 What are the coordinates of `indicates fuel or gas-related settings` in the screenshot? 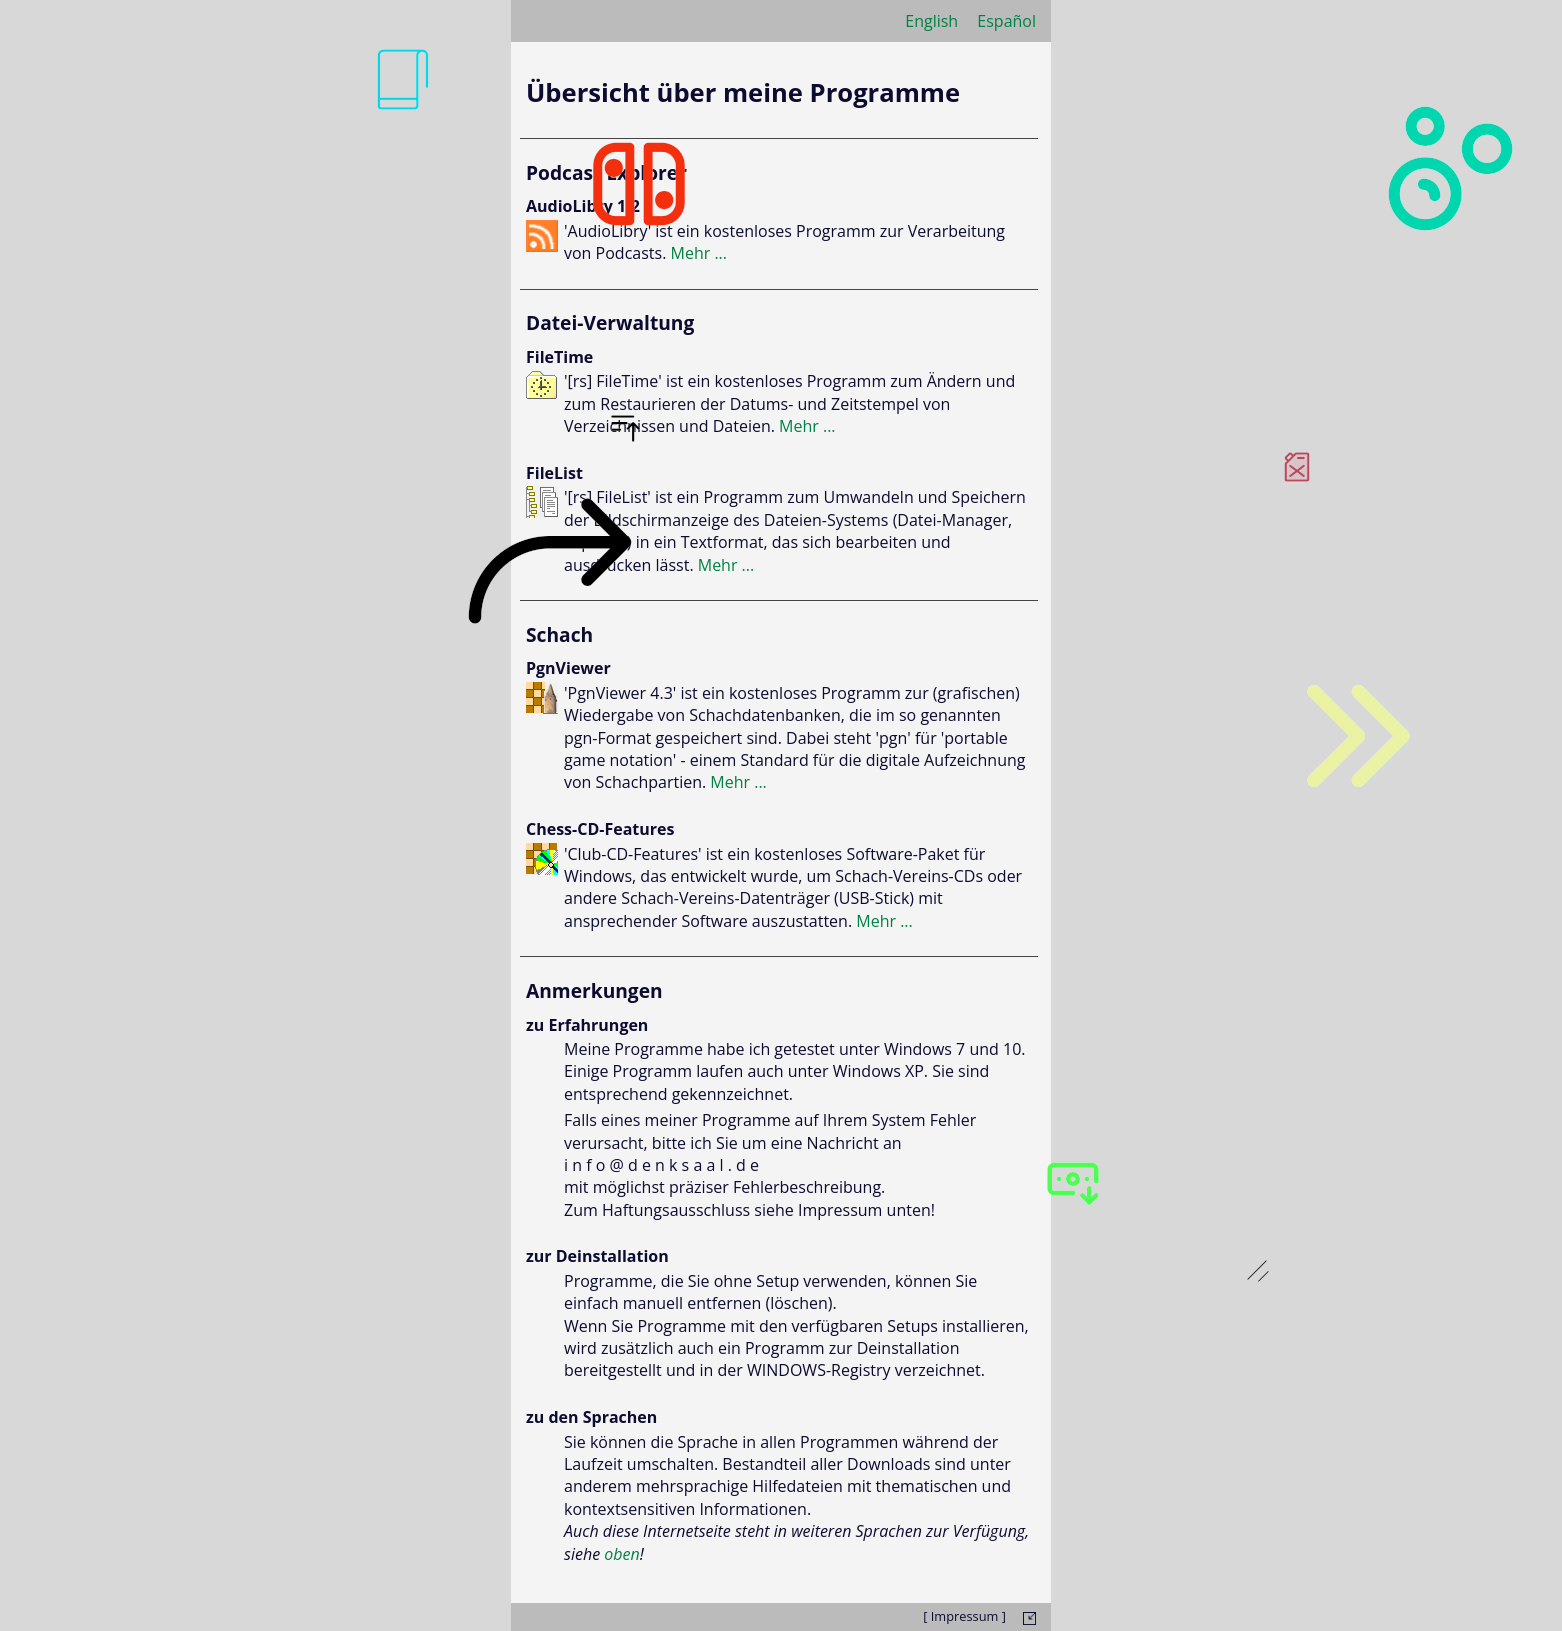 It's located at (1297, 467).